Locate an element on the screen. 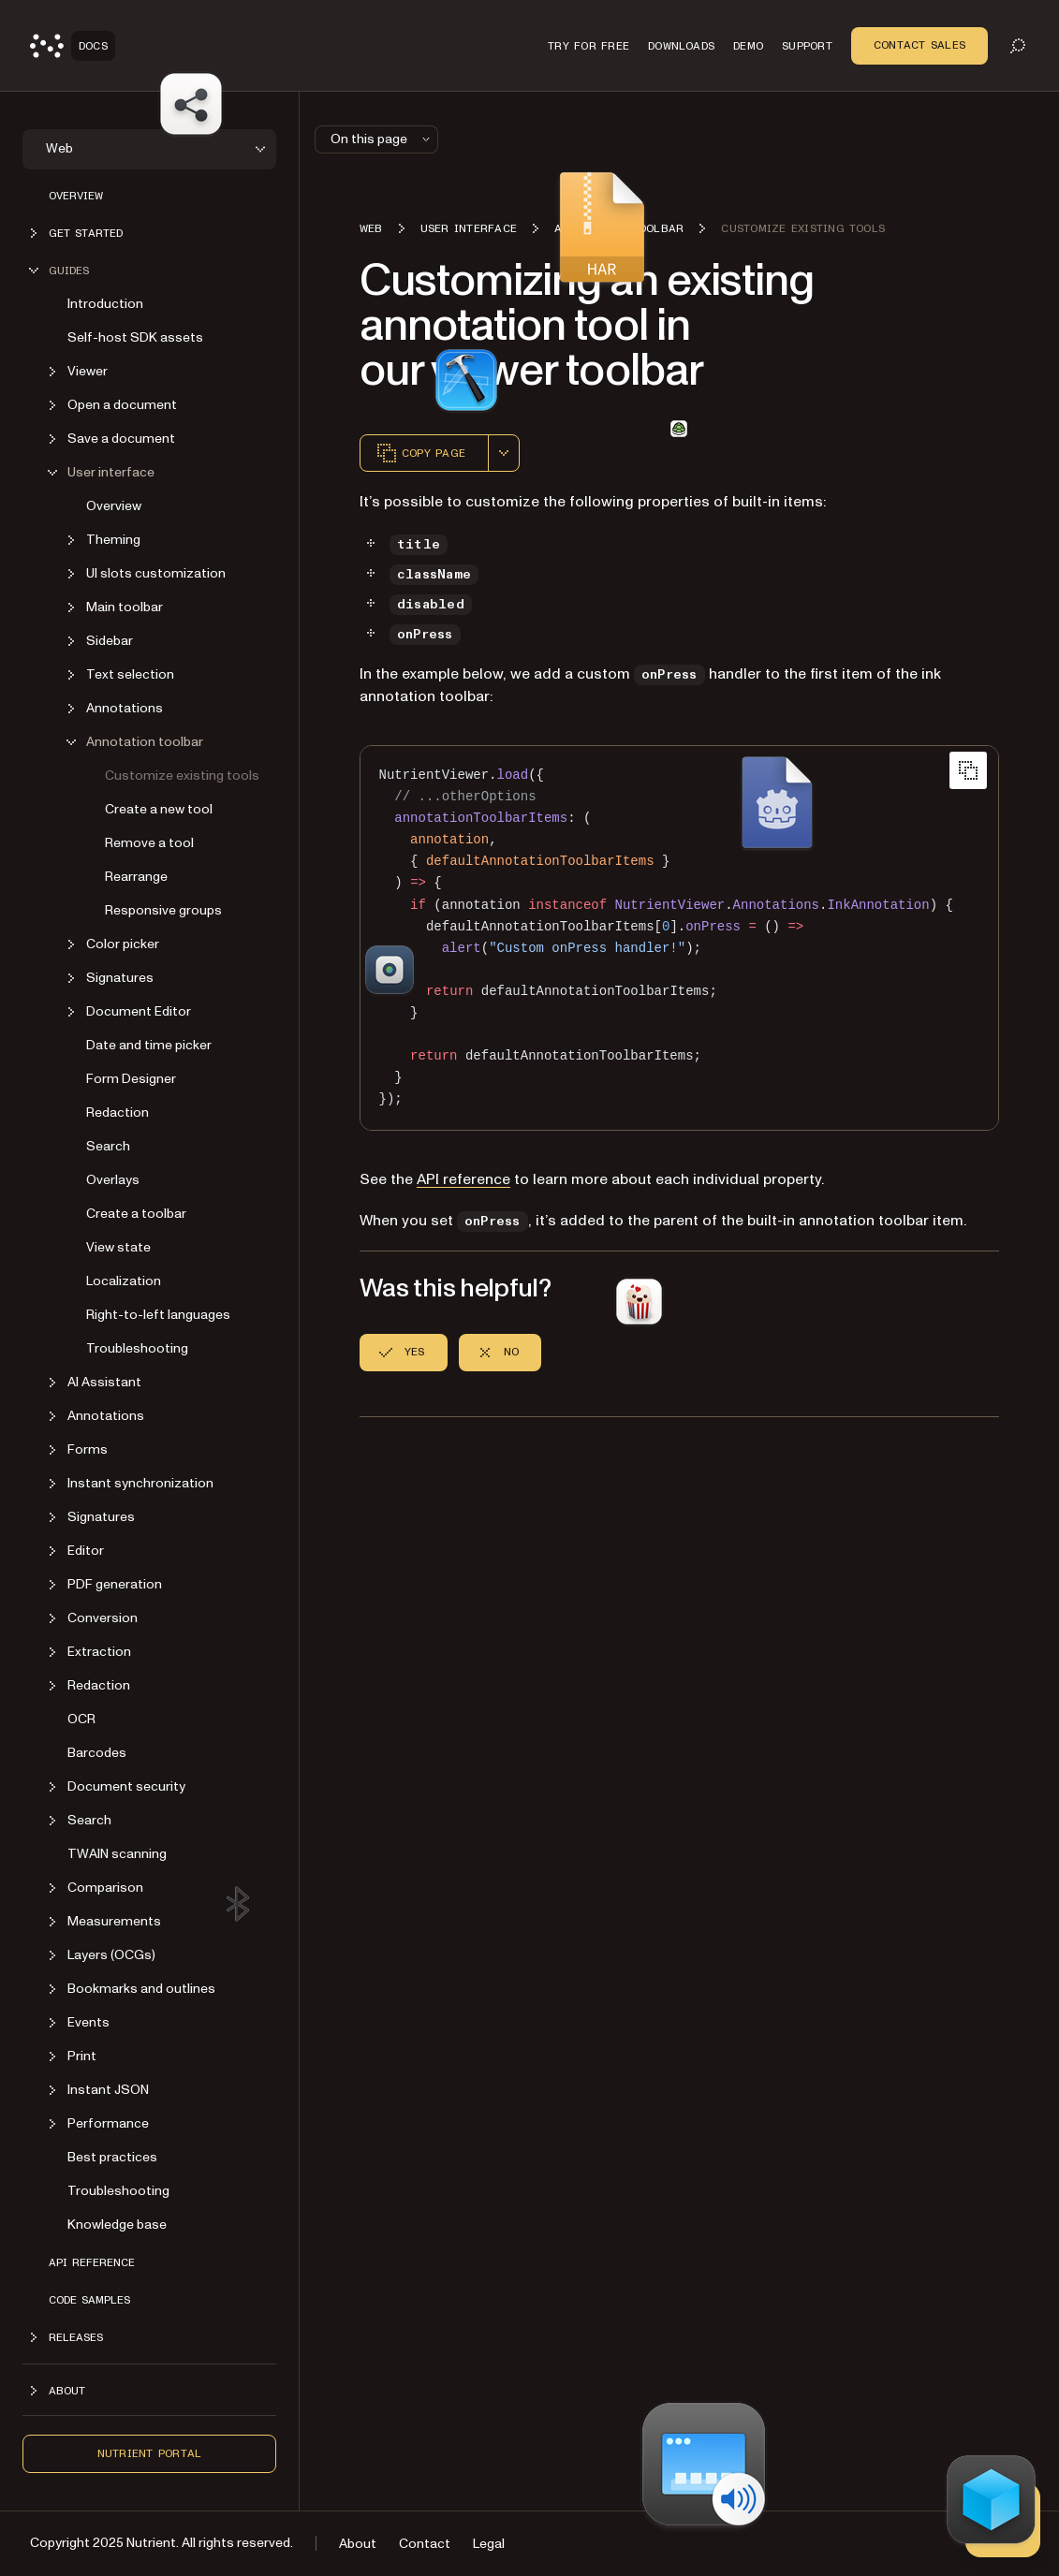 This screenshot has height=2576, width=1059. a godot game engine project file is located at coordinates (777, 804).